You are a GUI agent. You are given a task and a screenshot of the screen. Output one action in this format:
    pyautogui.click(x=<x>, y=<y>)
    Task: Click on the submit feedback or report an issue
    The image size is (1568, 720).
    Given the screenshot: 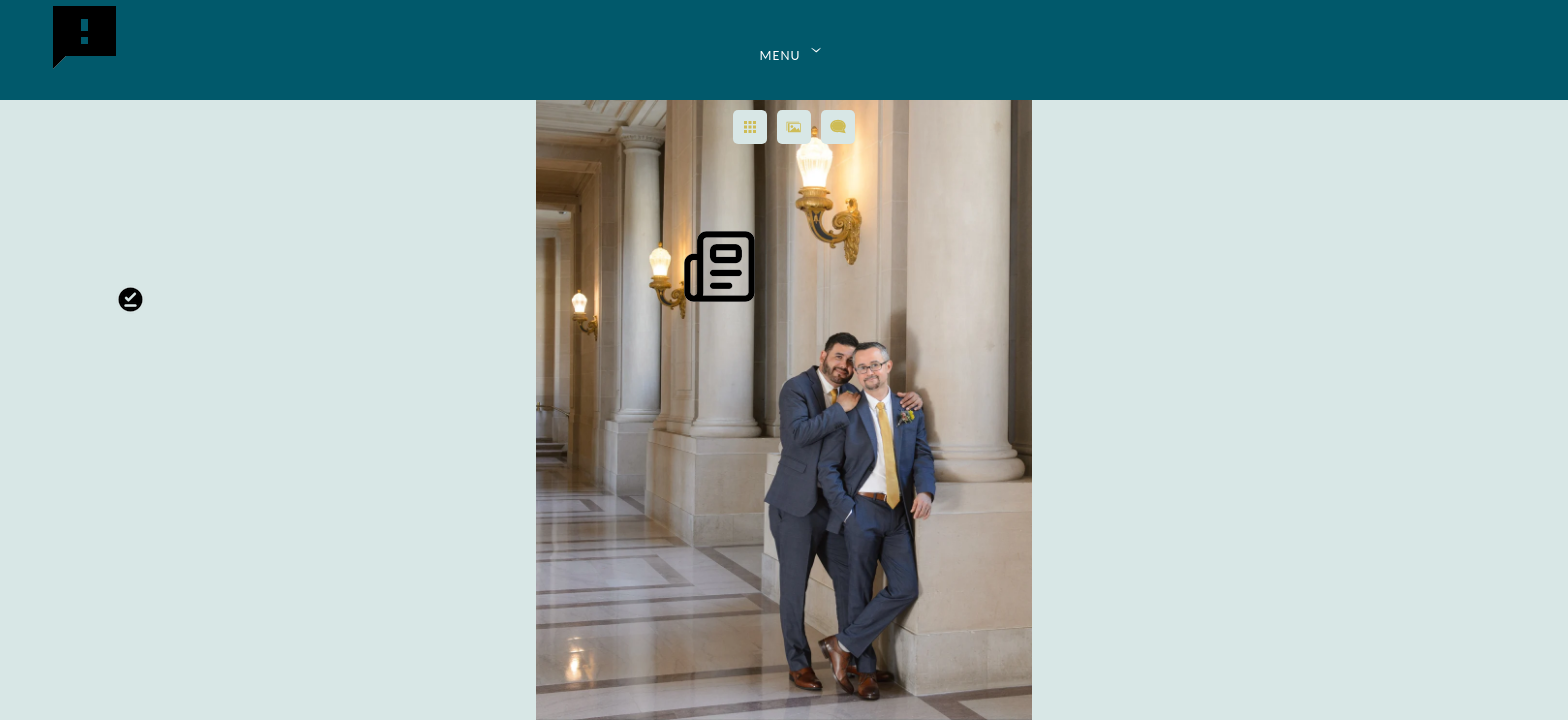 What is the action you would take?
    pyautogui.click(x=84, y=37)
    